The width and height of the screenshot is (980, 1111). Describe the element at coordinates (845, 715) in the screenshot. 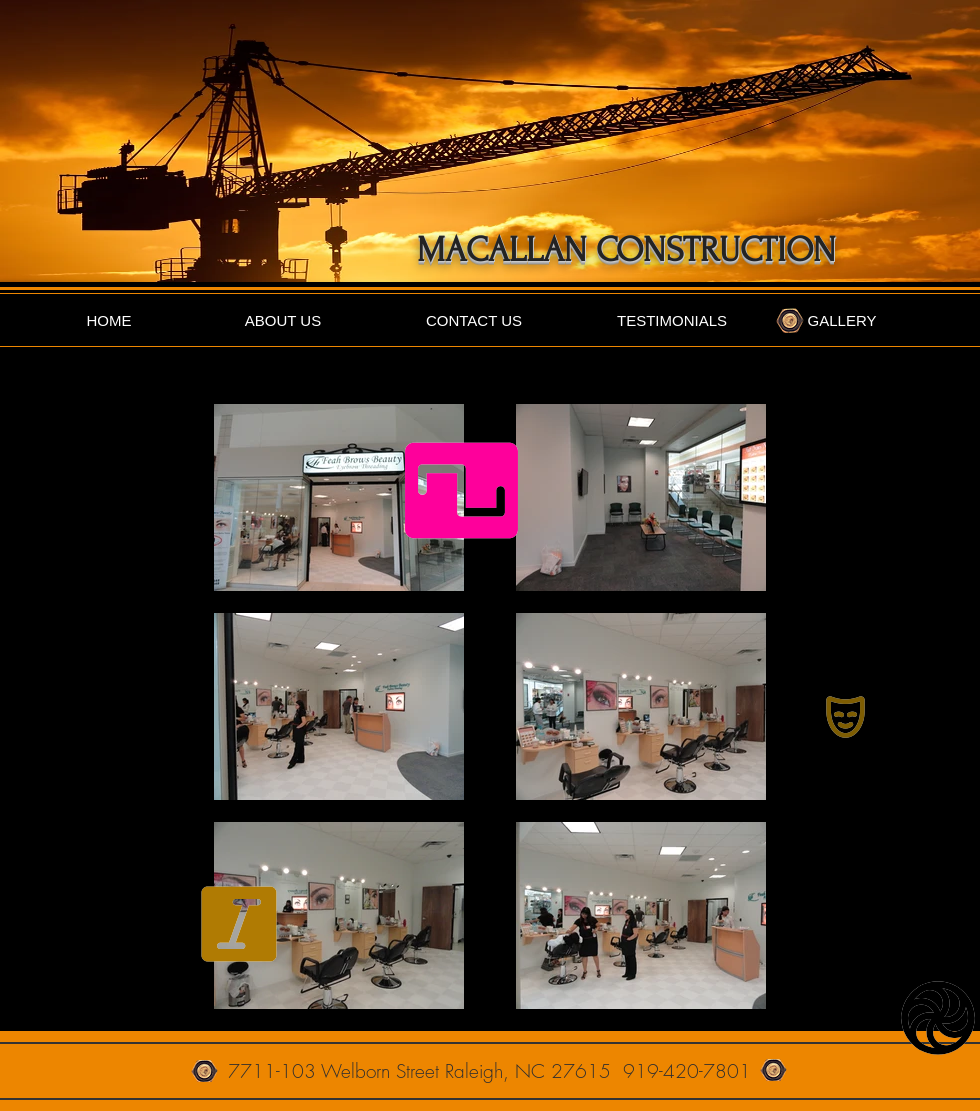

I see `access theater or entertainment content` at that location.